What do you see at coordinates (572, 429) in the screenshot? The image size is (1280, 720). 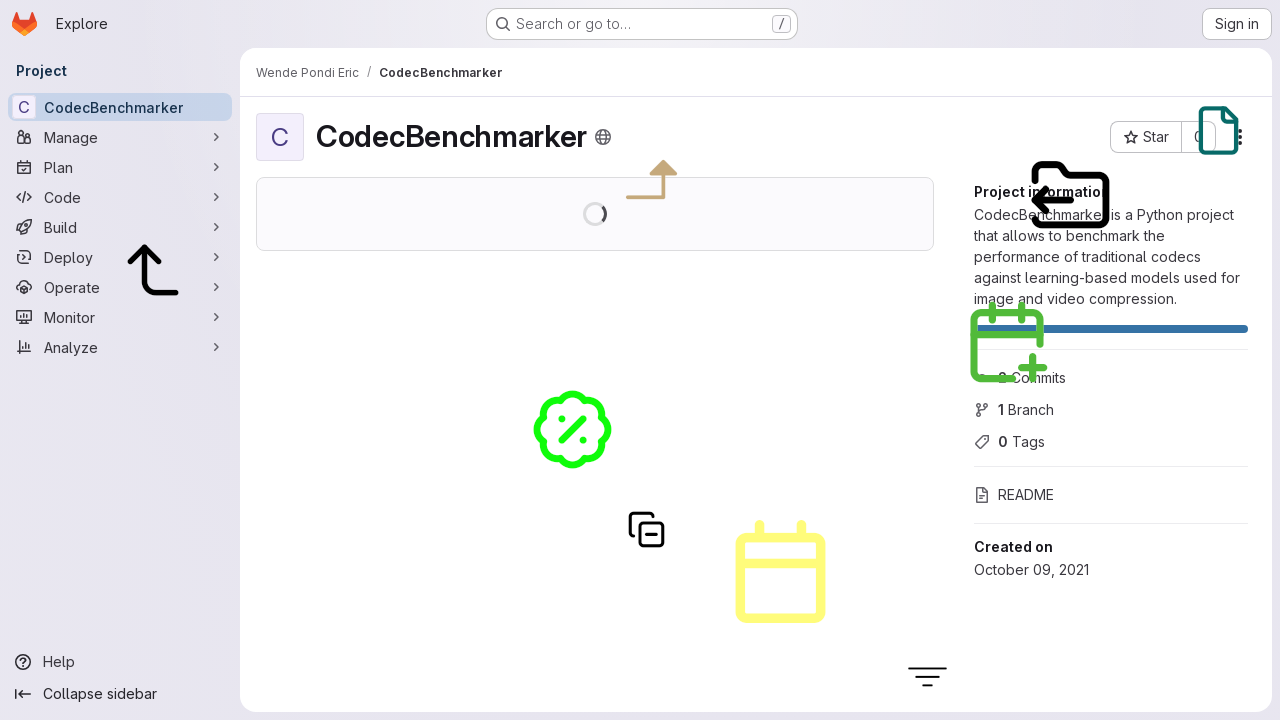 I see `view available discounts or promotions` at bounding box center [572, 429].